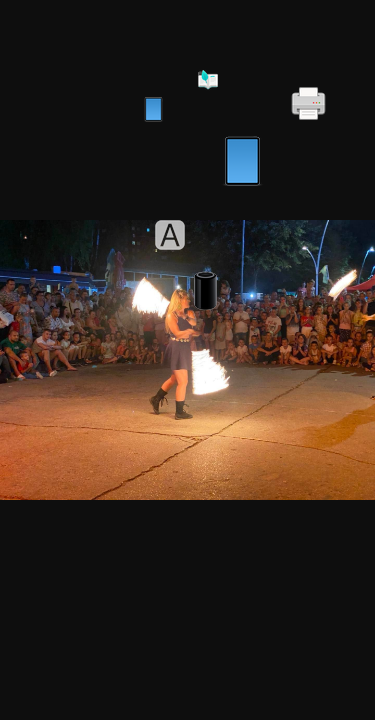 Image resolution: width=375 pixels, height=720 pixels. What do you see at coordinates (208, 80) in the screenshot?
I see `open foliate e-book reader library` at bounding box center [208, 80].